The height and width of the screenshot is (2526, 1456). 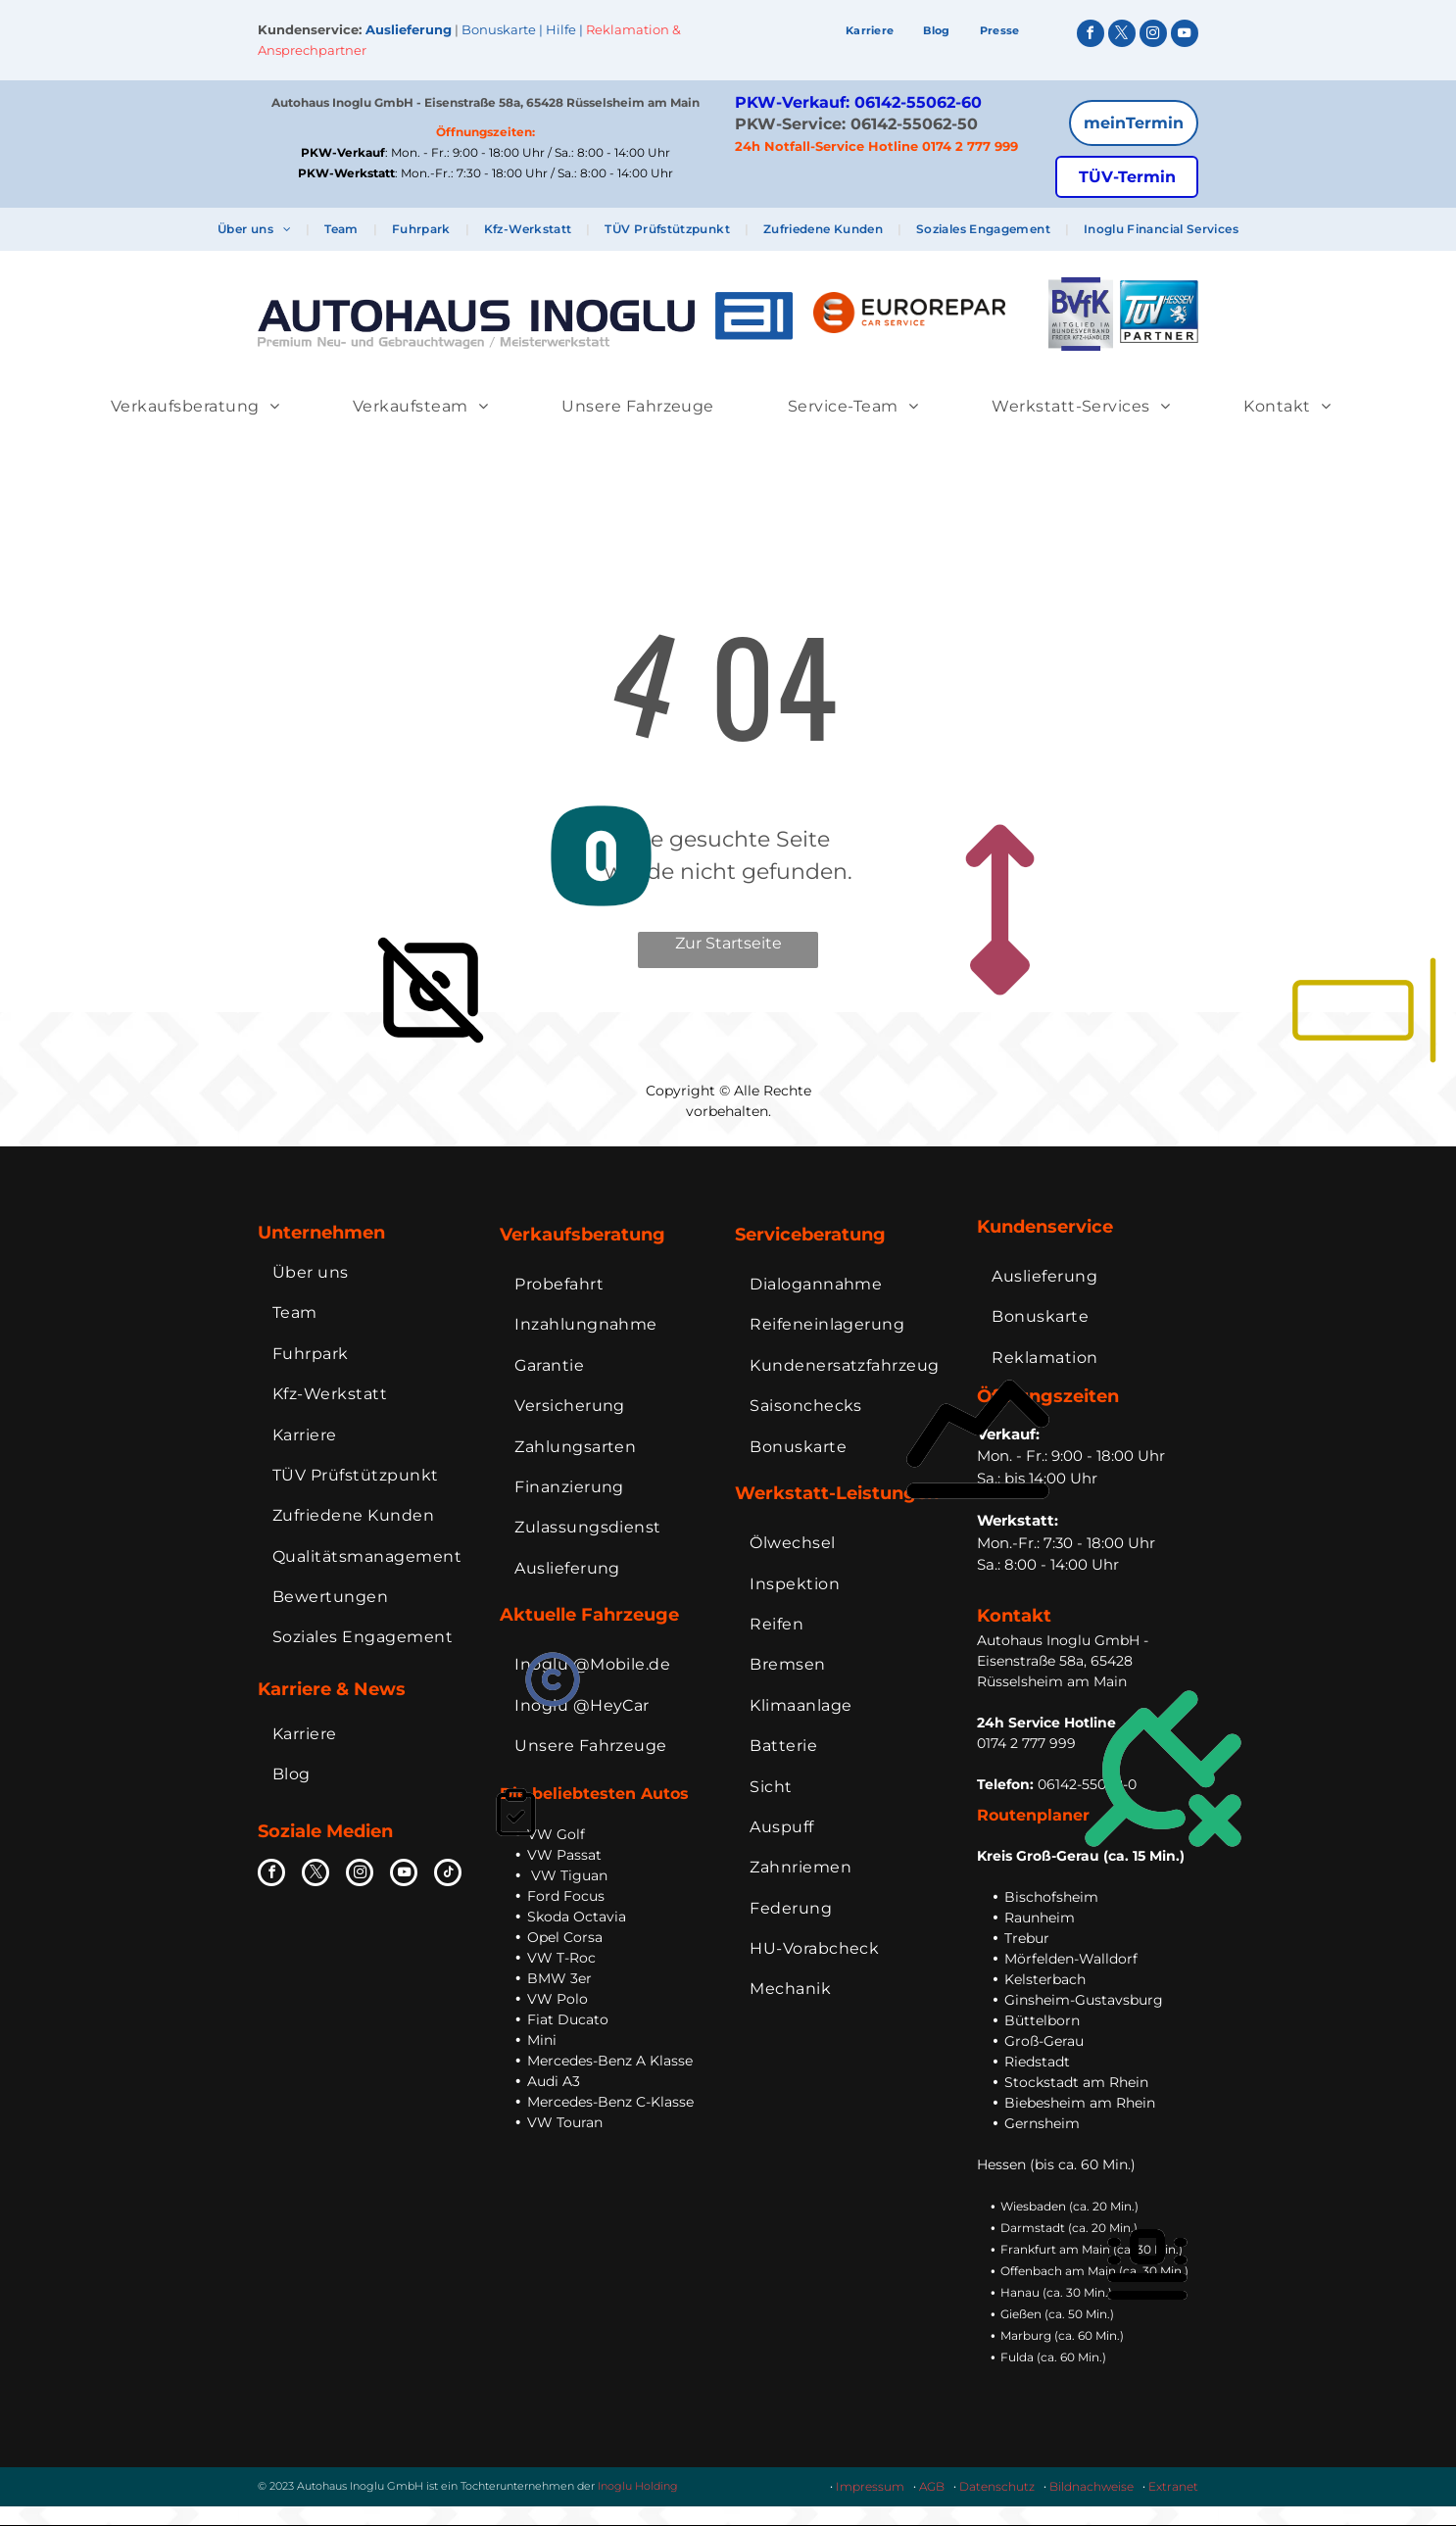 What do you see at coordinates (999, 909) in the screenshot?
I see `move item to top priority` at bounding box center [999, 909].